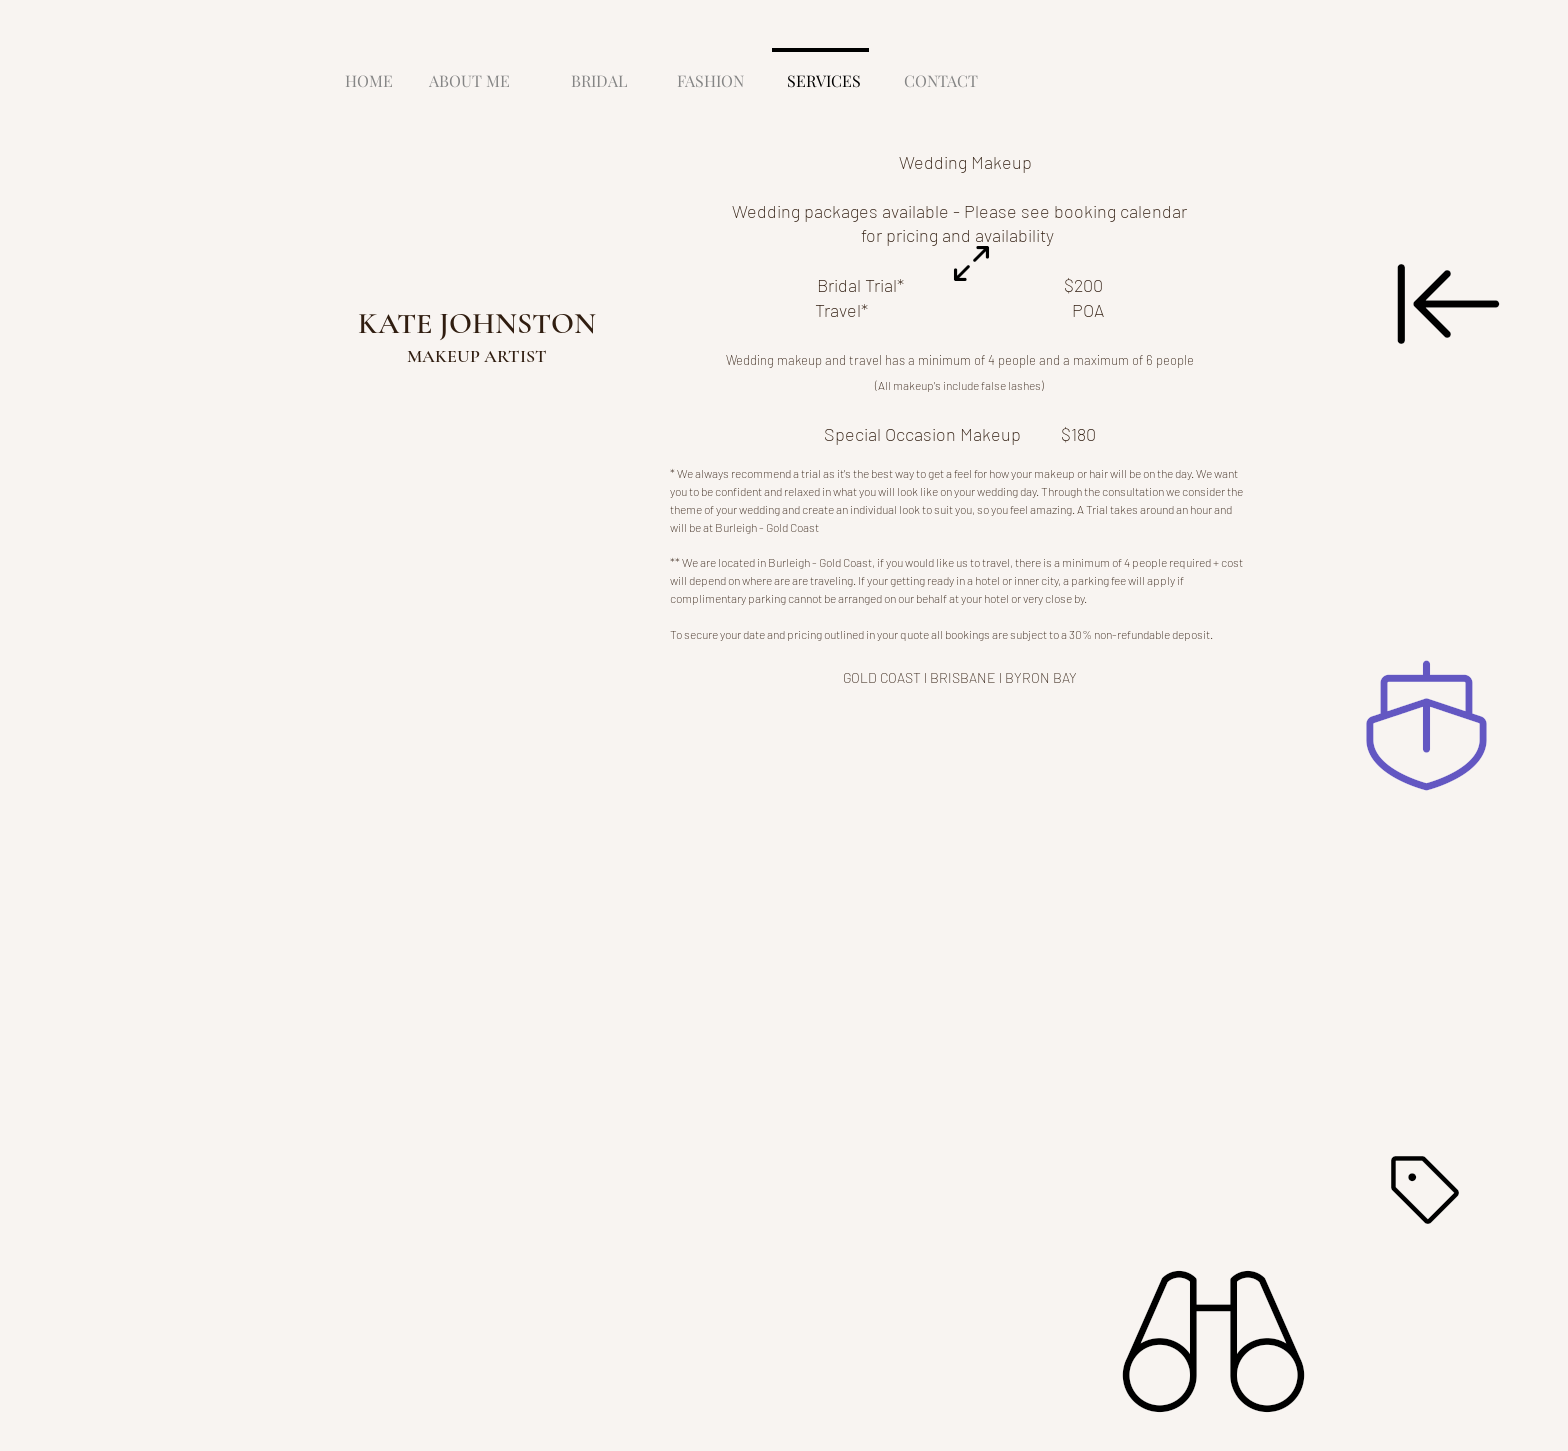 Image resolution: width=1568 pixels, height=1451 pixels. I want to click on access boat or marine transportation options, so click(1426, 725).